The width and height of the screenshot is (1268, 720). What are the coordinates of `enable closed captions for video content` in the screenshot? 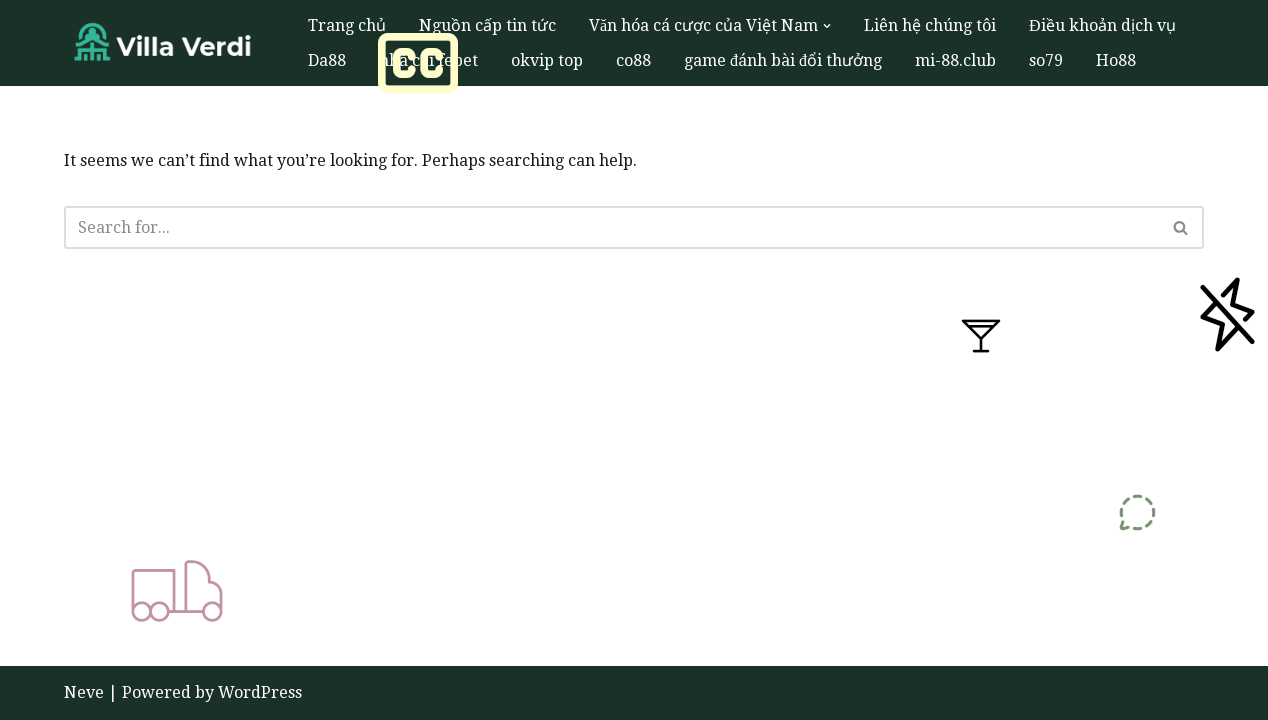 It's located at (418, 63).